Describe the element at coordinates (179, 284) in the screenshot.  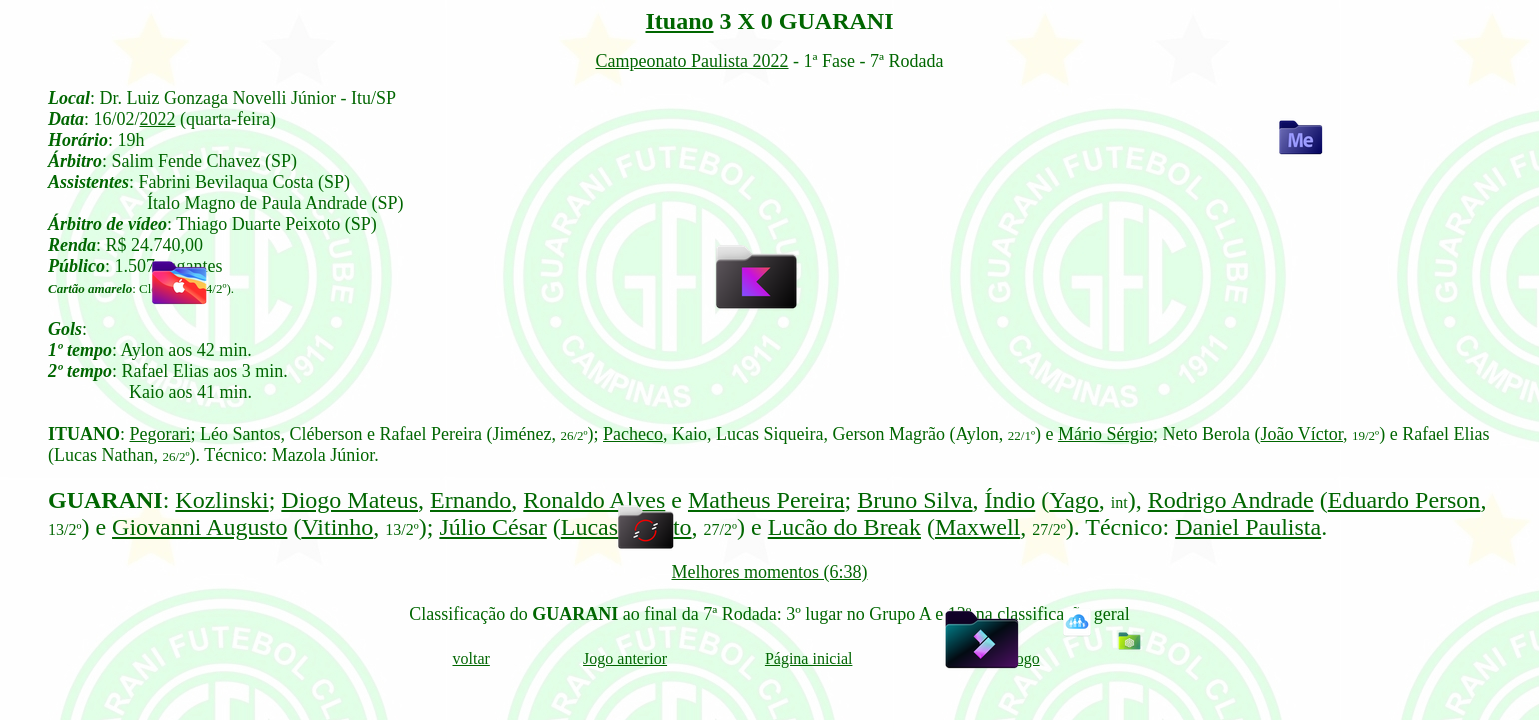
I see `open folder in macos big sur style` at that location.